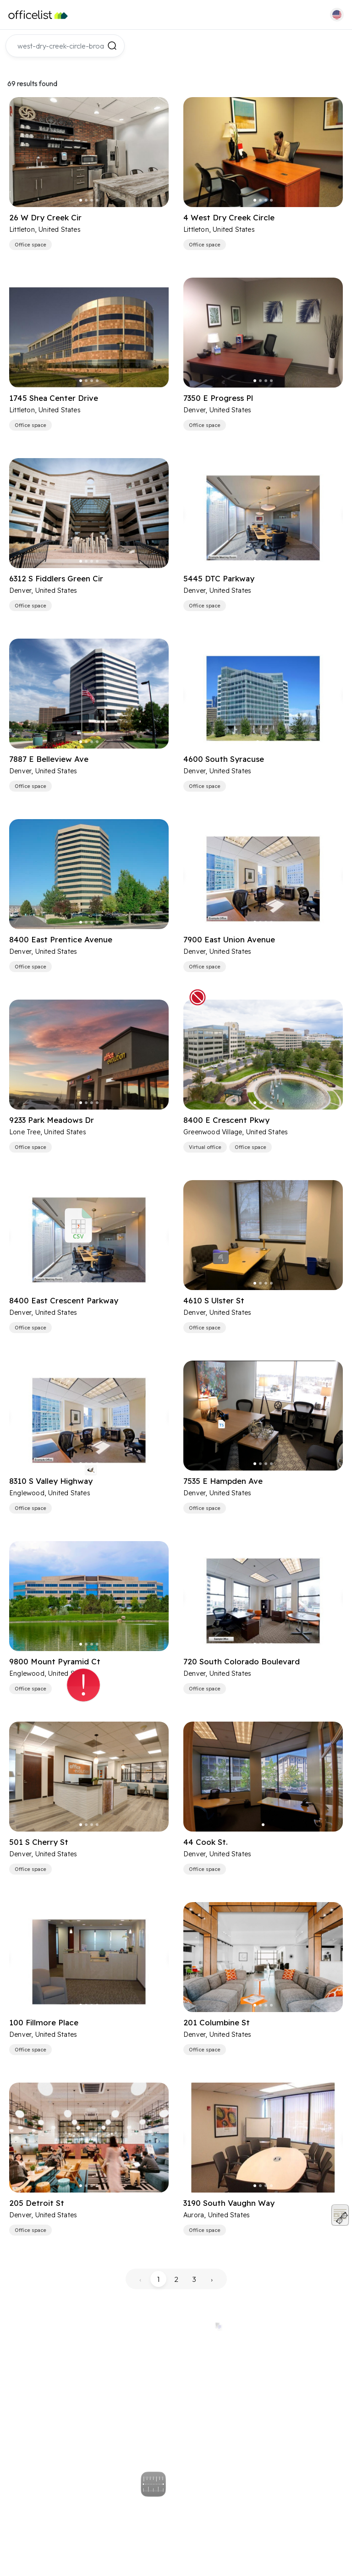  What do you see at coordinates (83, 1685) in the screenshot?
I see `indicates a warning or alert requiring attention` at bounding box center [83, 1685].